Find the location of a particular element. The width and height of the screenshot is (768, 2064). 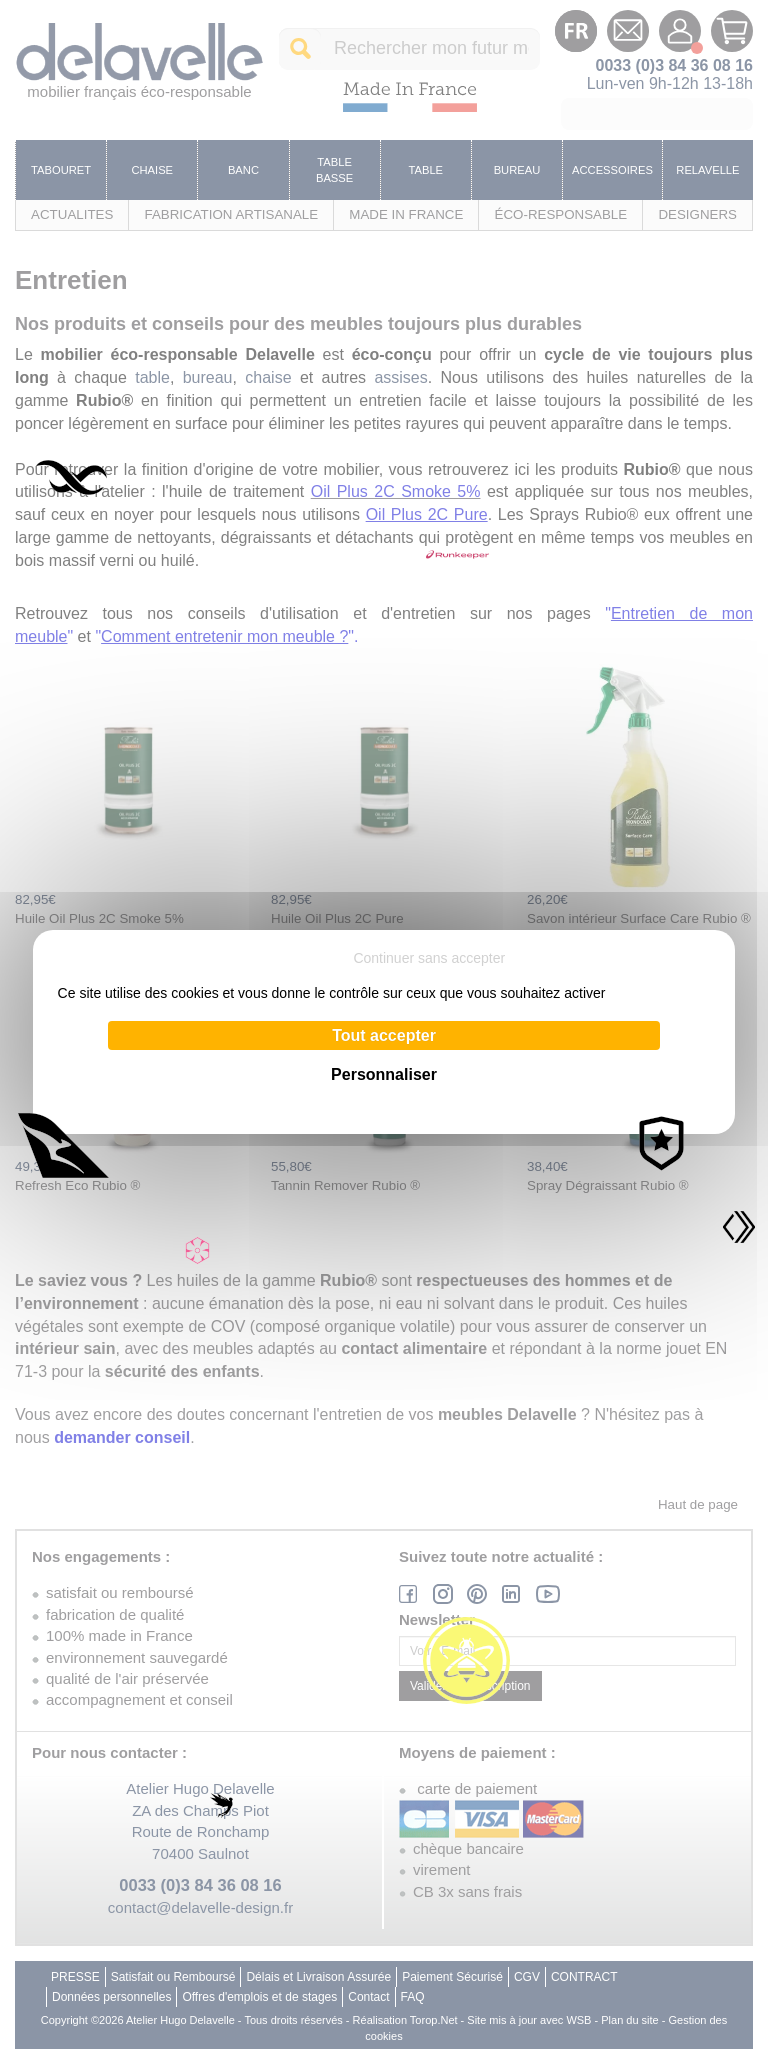

backendless platform logo is located at coordinates (71, 477).